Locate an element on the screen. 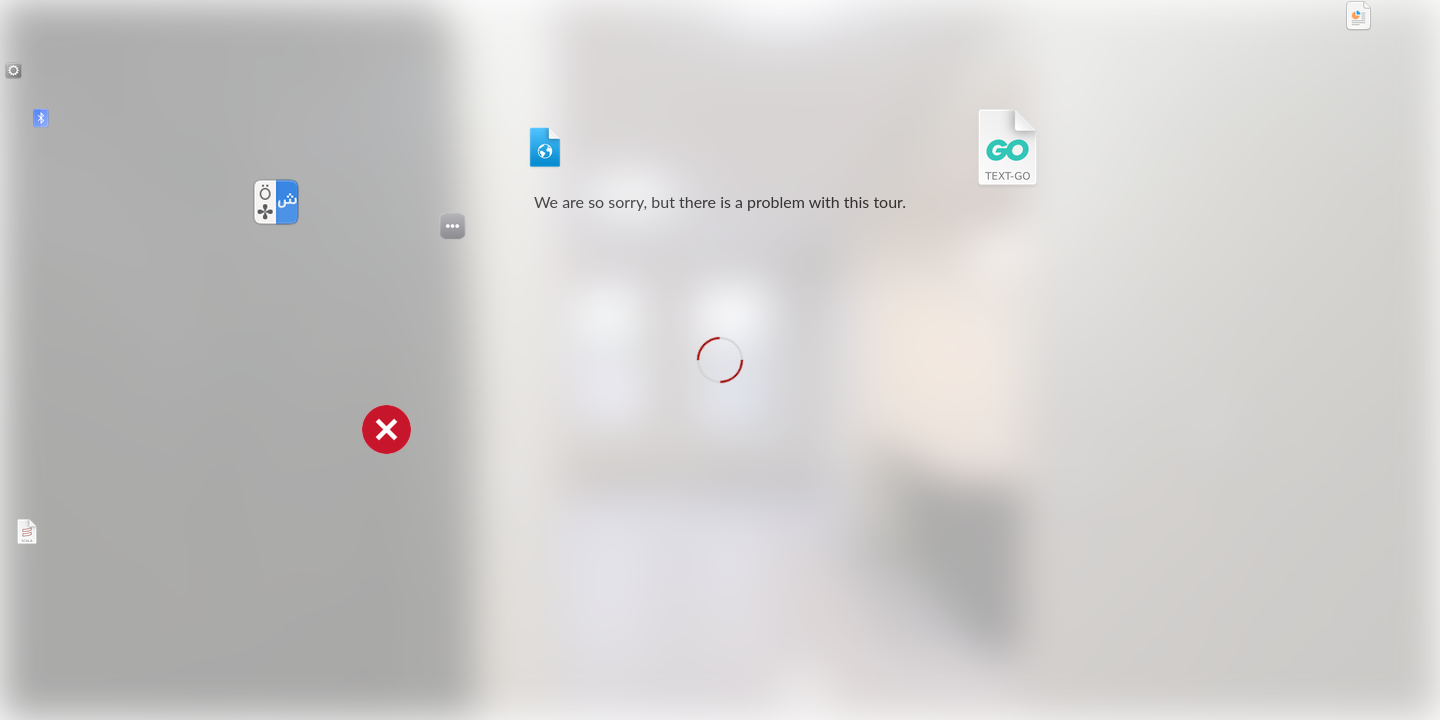  access other or miscellaneous preferences is located at coordinates (452, 226).